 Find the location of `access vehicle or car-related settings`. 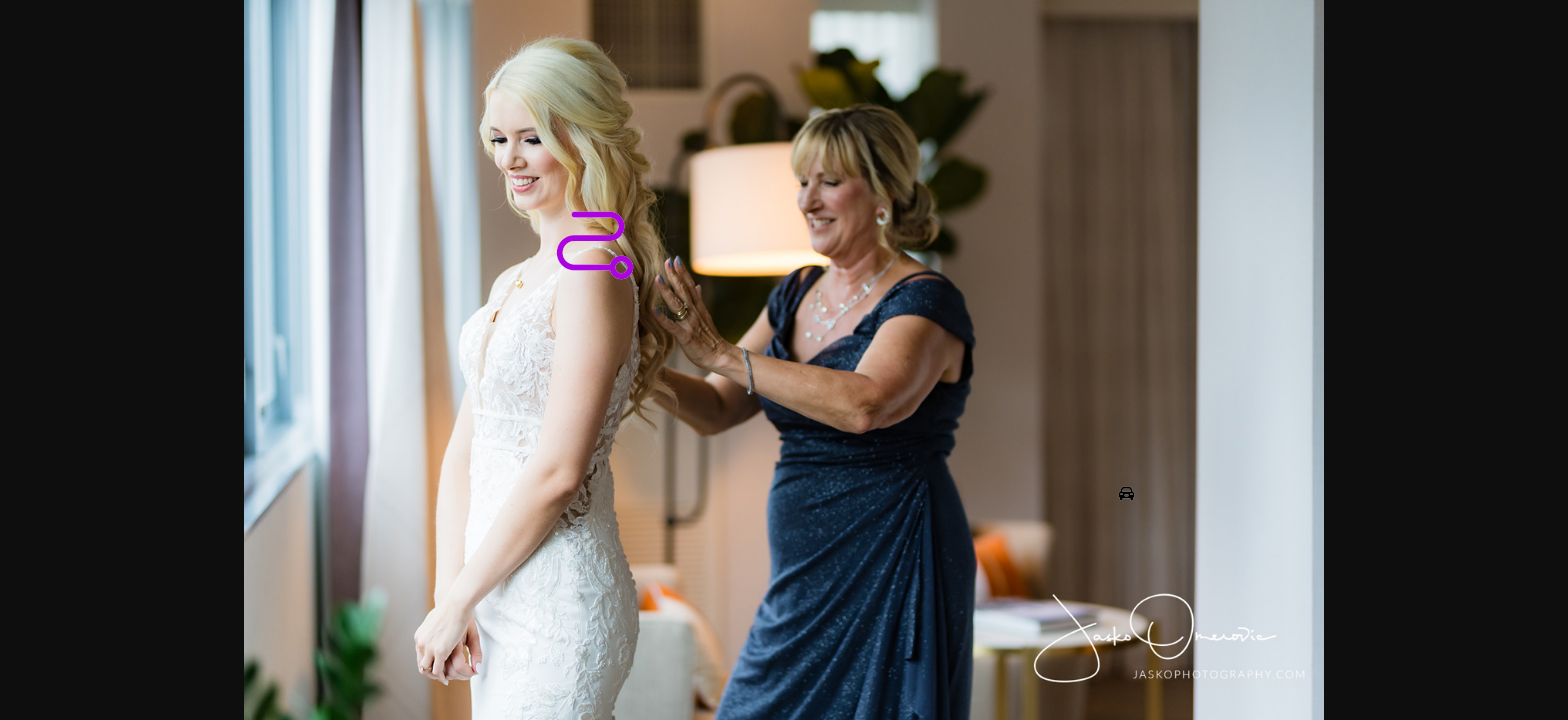

access vehicle or car-related settings is located at coordinates (1126, 493).